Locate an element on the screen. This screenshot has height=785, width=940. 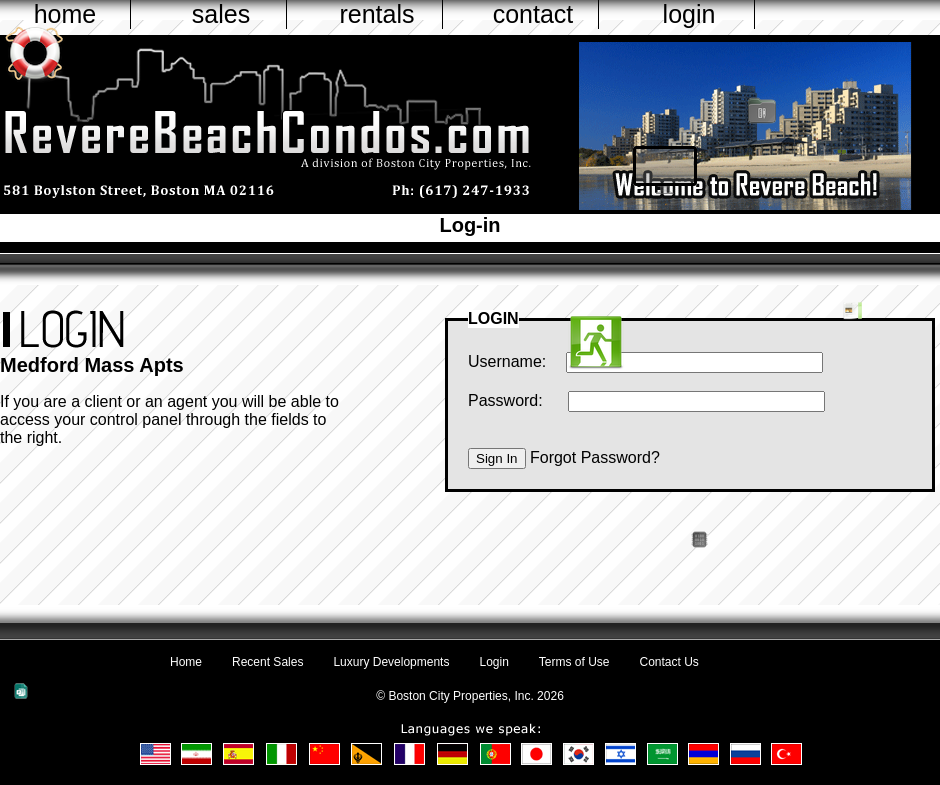
microsoft publisher document file is located at coordinates (21, 691).